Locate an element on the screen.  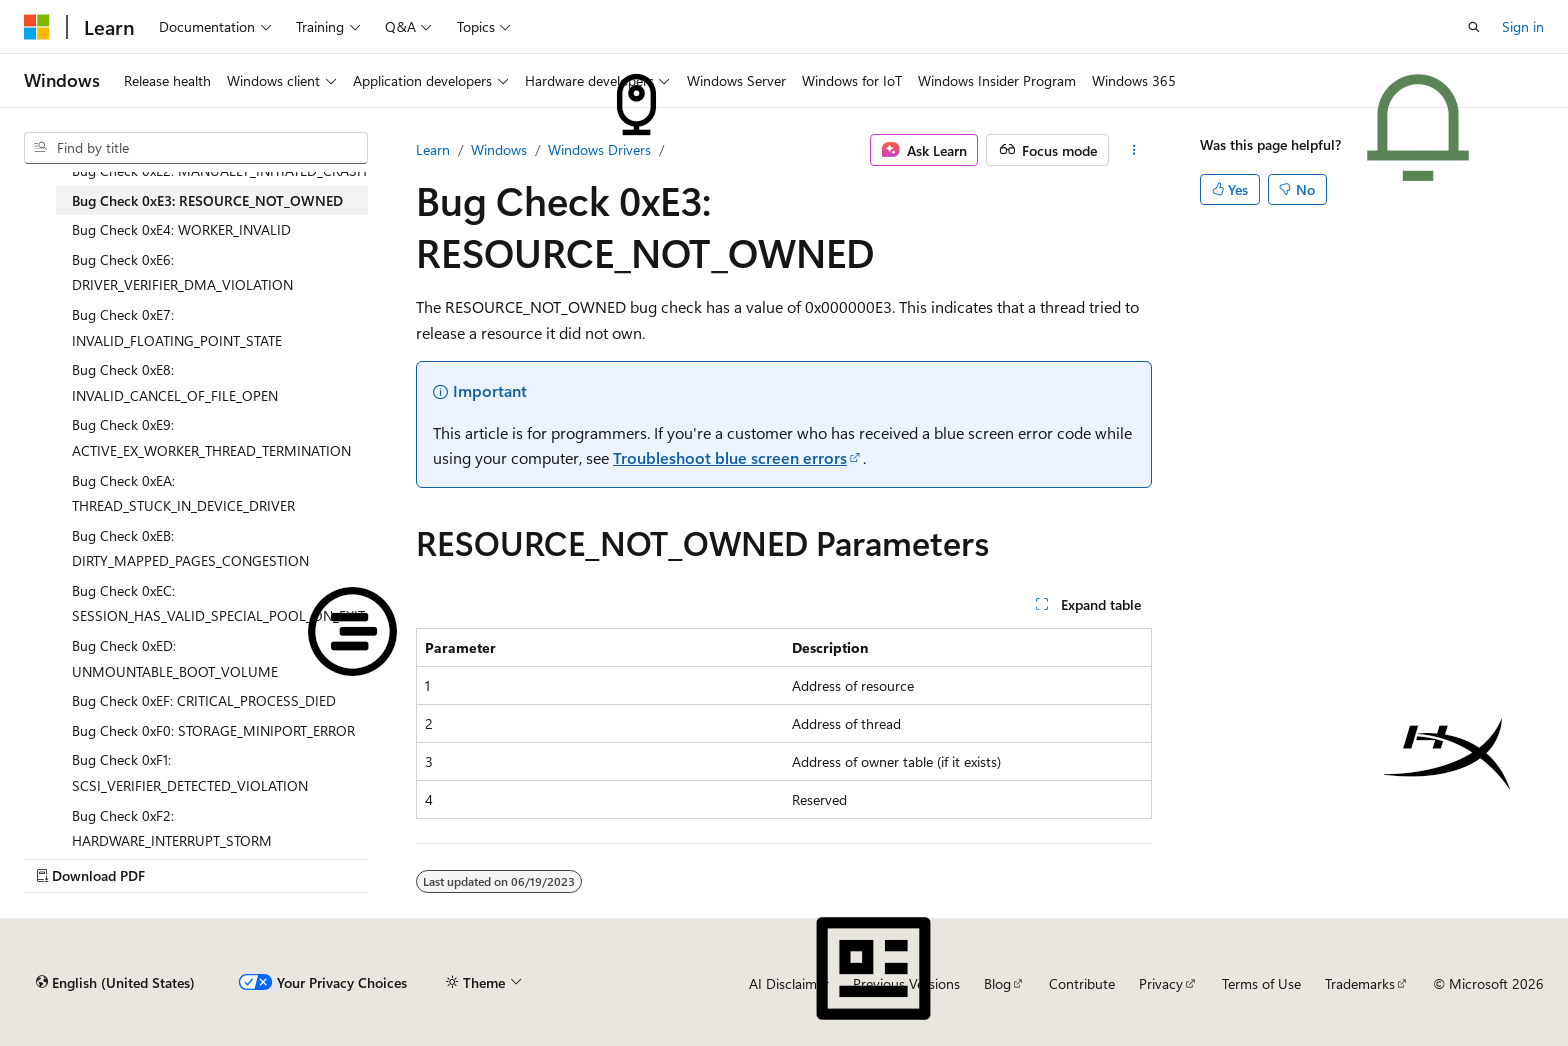
notification or alert indicator is located at coordinates (1418, 125).